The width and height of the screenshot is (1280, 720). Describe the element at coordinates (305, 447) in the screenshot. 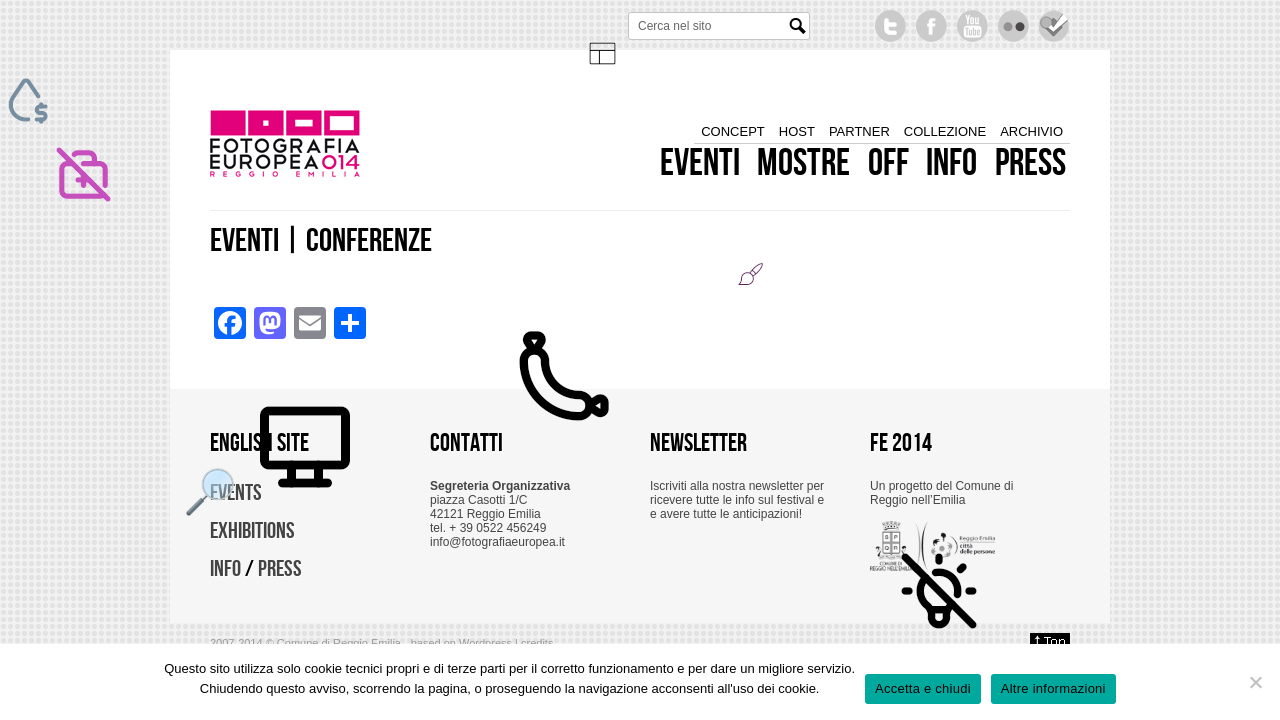

I see `switch to desktop view` at that location.